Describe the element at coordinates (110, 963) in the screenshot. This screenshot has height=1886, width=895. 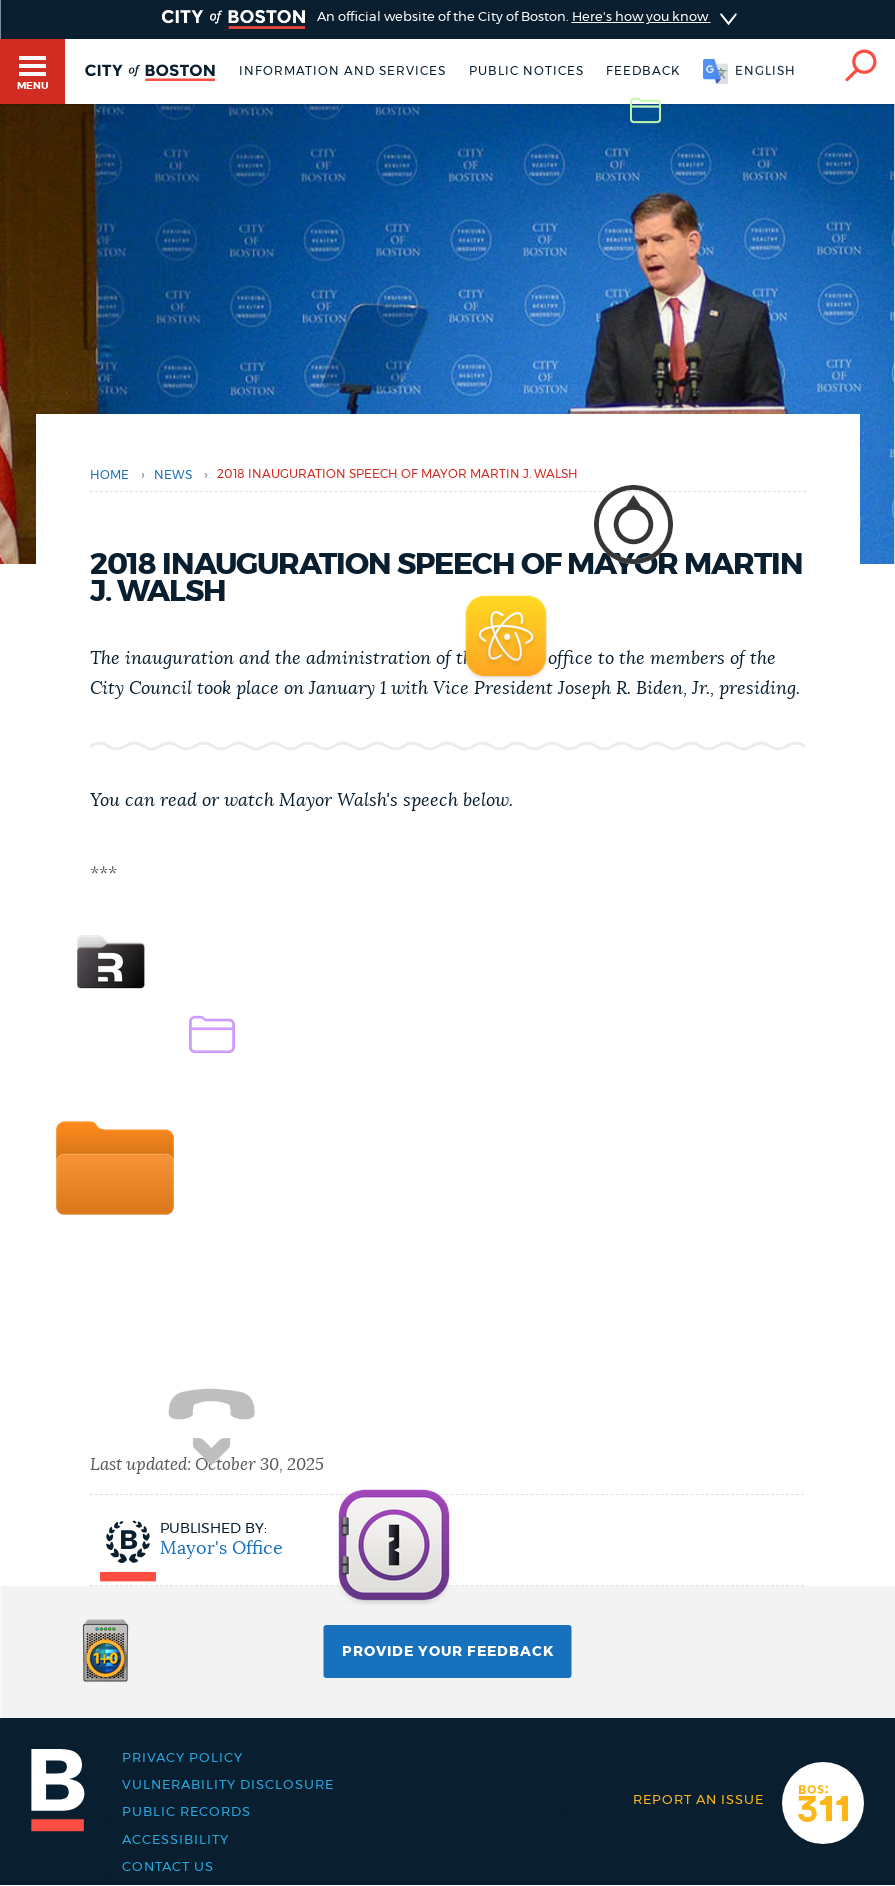
I see `open remix project folder` at that location.